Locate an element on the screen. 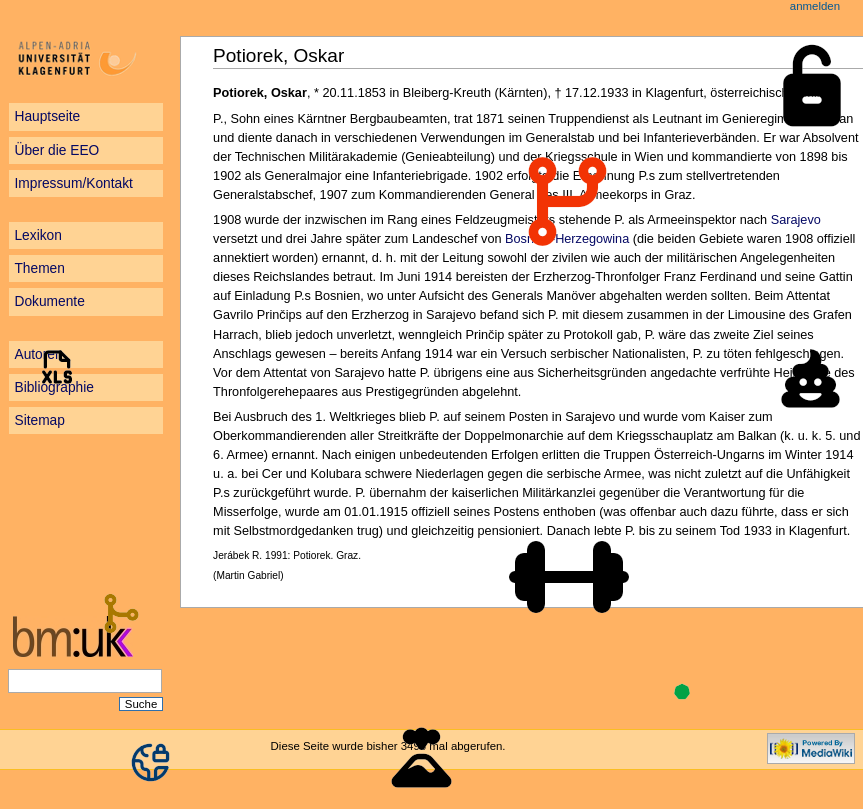  a heptagon shape indicator is located at coordinates (682, 692).